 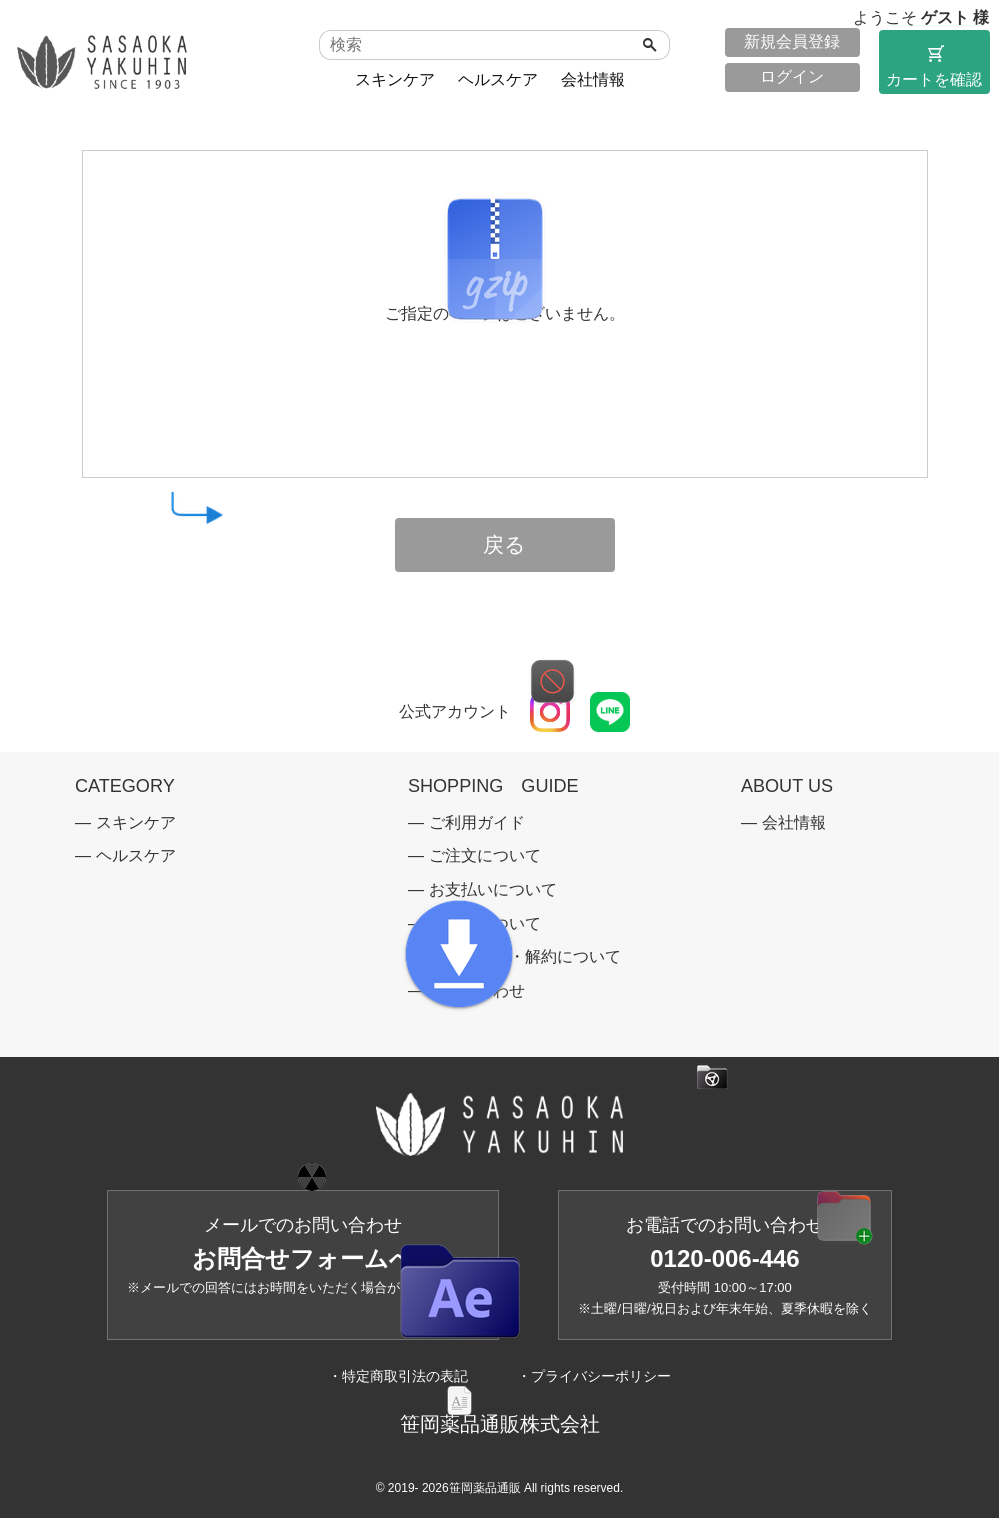 What do you see at coordinates (712, 1078) in the screenshot?
I see `open actix web framework project folder` at bounding box center [712, 1078].